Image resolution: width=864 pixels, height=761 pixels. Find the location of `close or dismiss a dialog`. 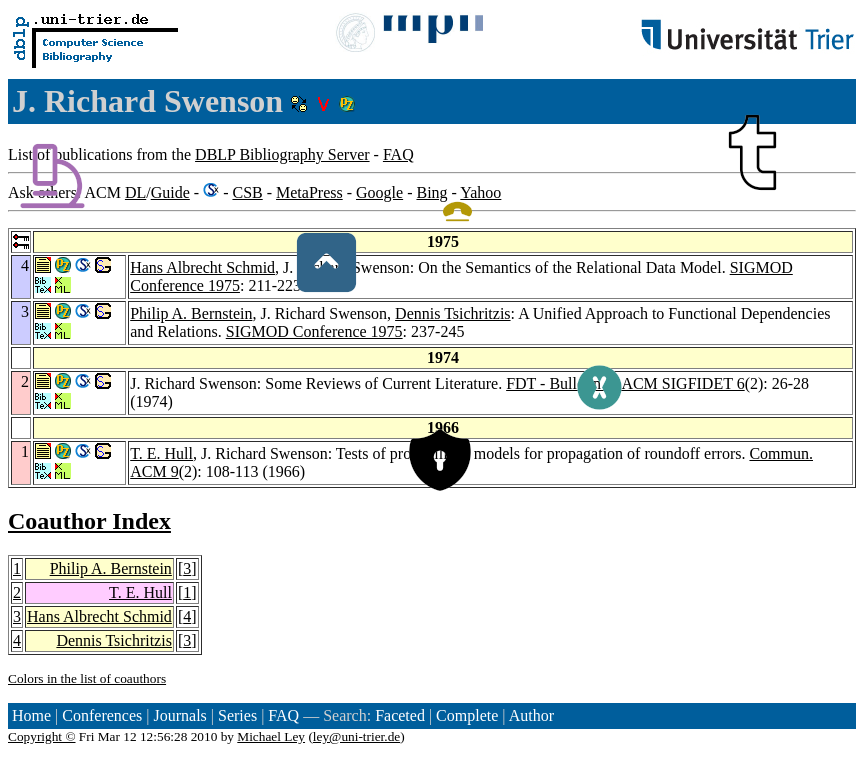

close or dismiss a dialog is located at coordinates (599, 387).